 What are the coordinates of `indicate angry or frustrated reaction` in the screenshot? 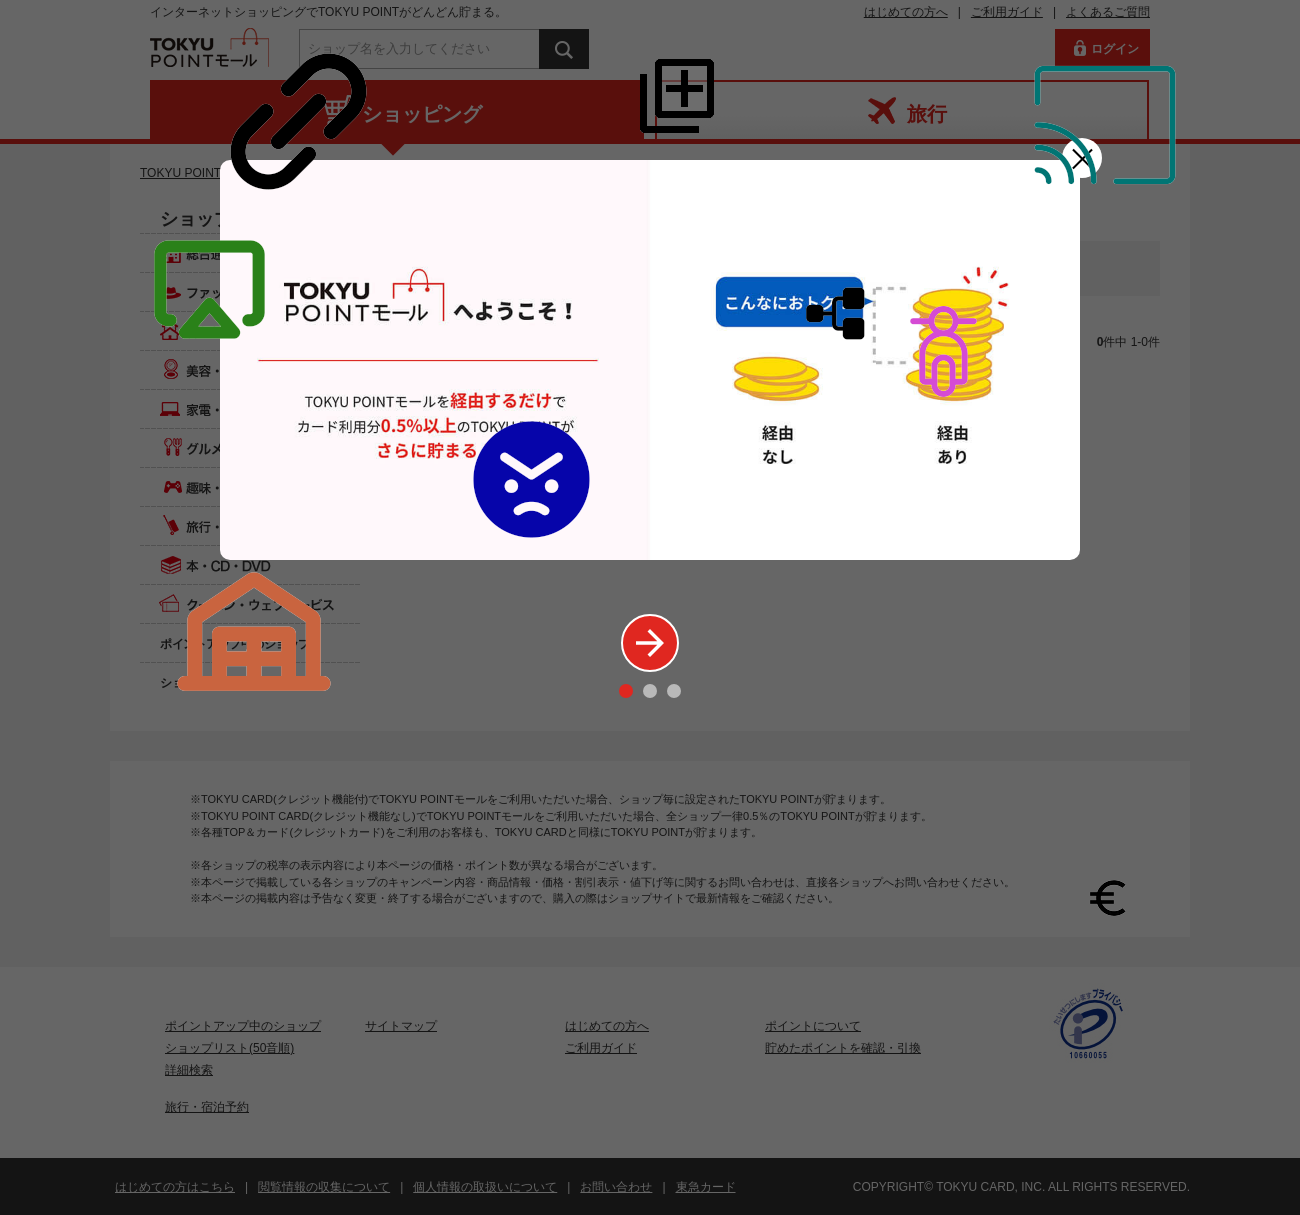 It's located at (531, 479).